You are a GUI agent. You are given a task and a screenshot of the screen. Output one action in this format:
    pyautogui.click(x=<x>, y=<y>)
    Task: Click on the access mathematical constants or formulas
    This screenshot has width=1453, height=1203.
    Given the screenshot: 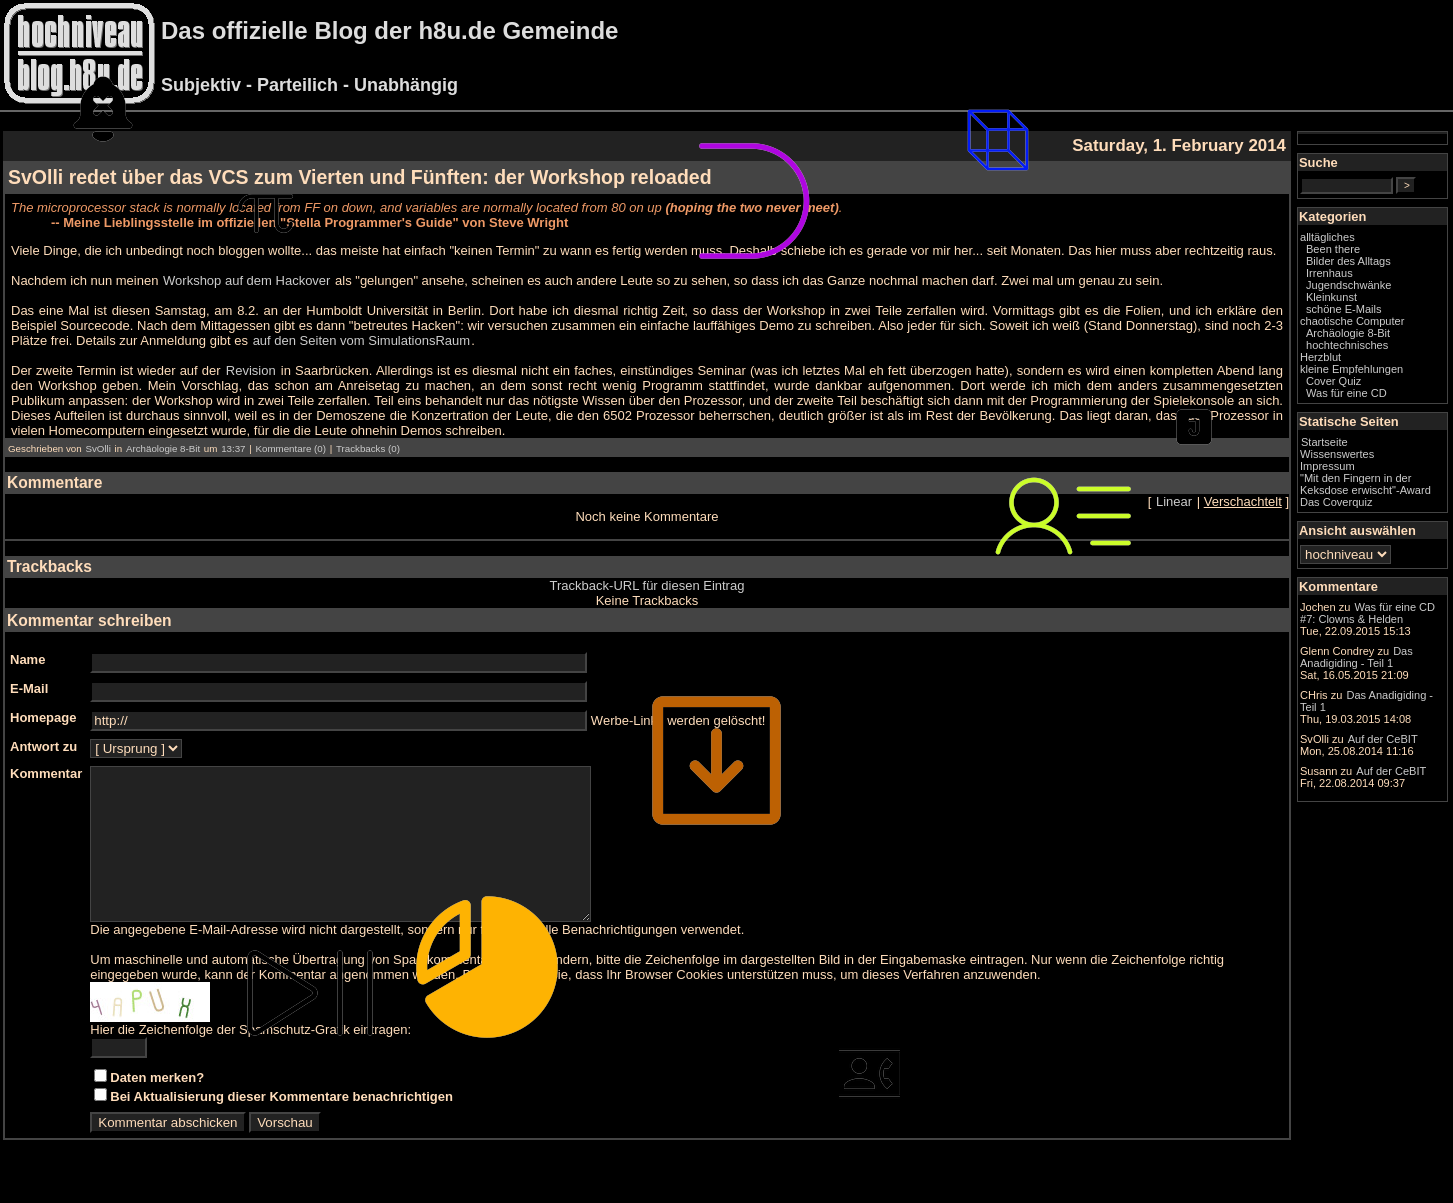 What is the action you would take?
    pyautogui.click(x=266, y=212)
    